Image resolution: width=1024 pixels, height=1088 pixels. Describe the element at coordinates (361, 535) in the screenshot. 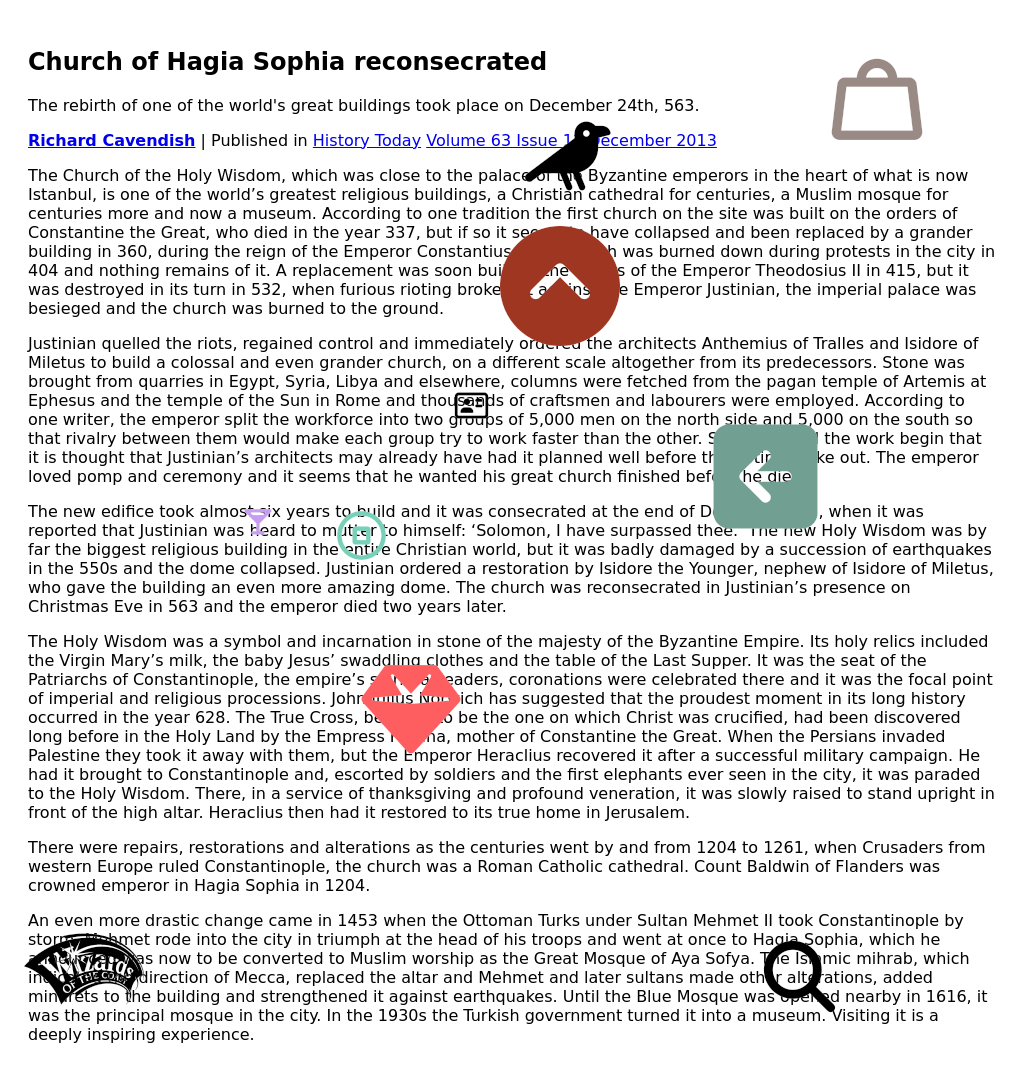

I see `stop media playback` at that location.